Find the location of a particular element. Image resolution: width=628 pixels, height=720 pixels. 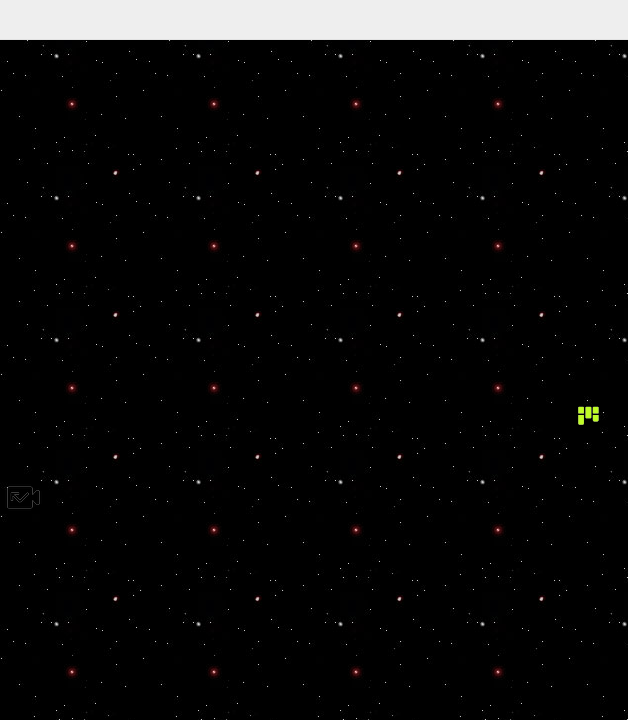

open kanban board view is located at coordinates (588, 415).